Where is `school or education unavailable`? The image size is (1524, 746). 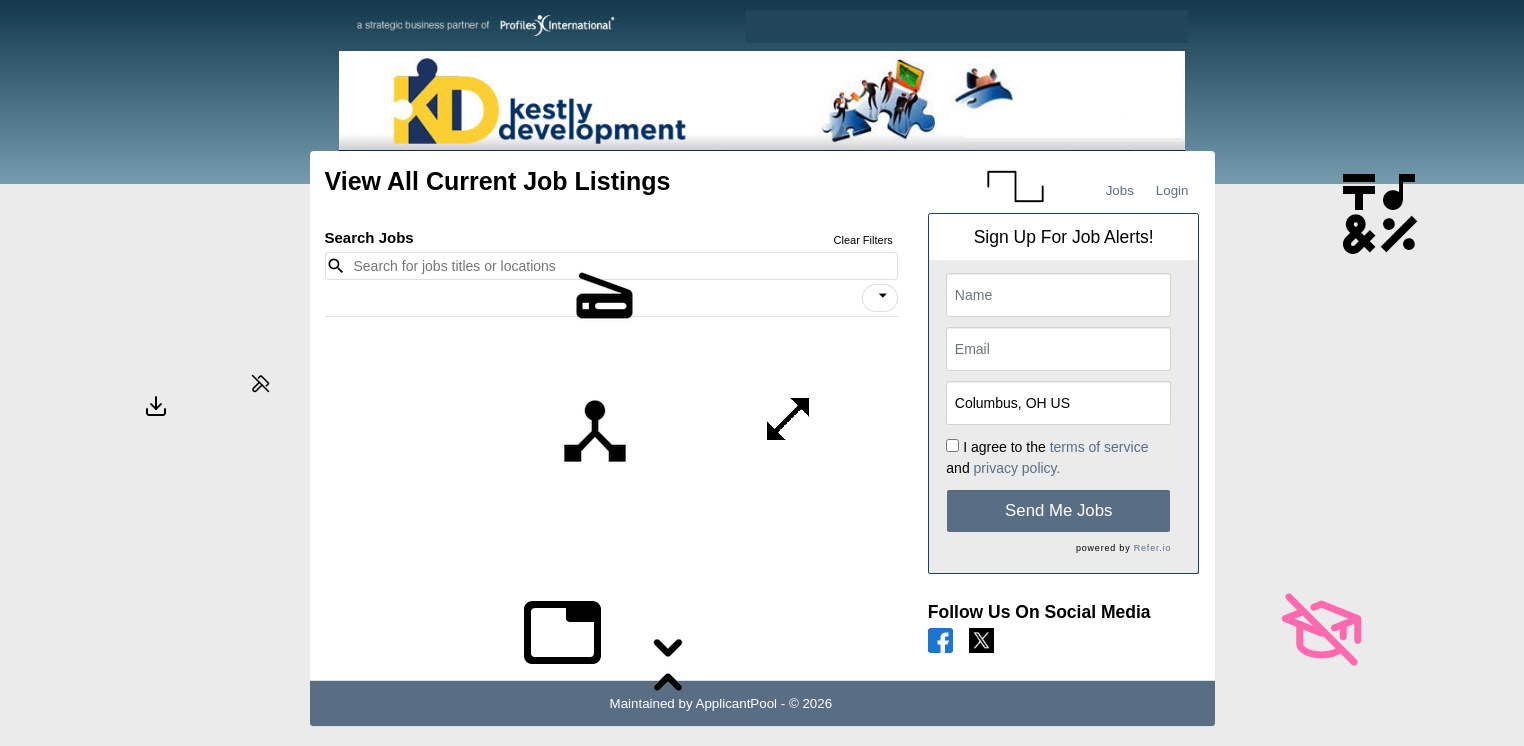
school or education unavailable is located at coordinates (1321, 629).